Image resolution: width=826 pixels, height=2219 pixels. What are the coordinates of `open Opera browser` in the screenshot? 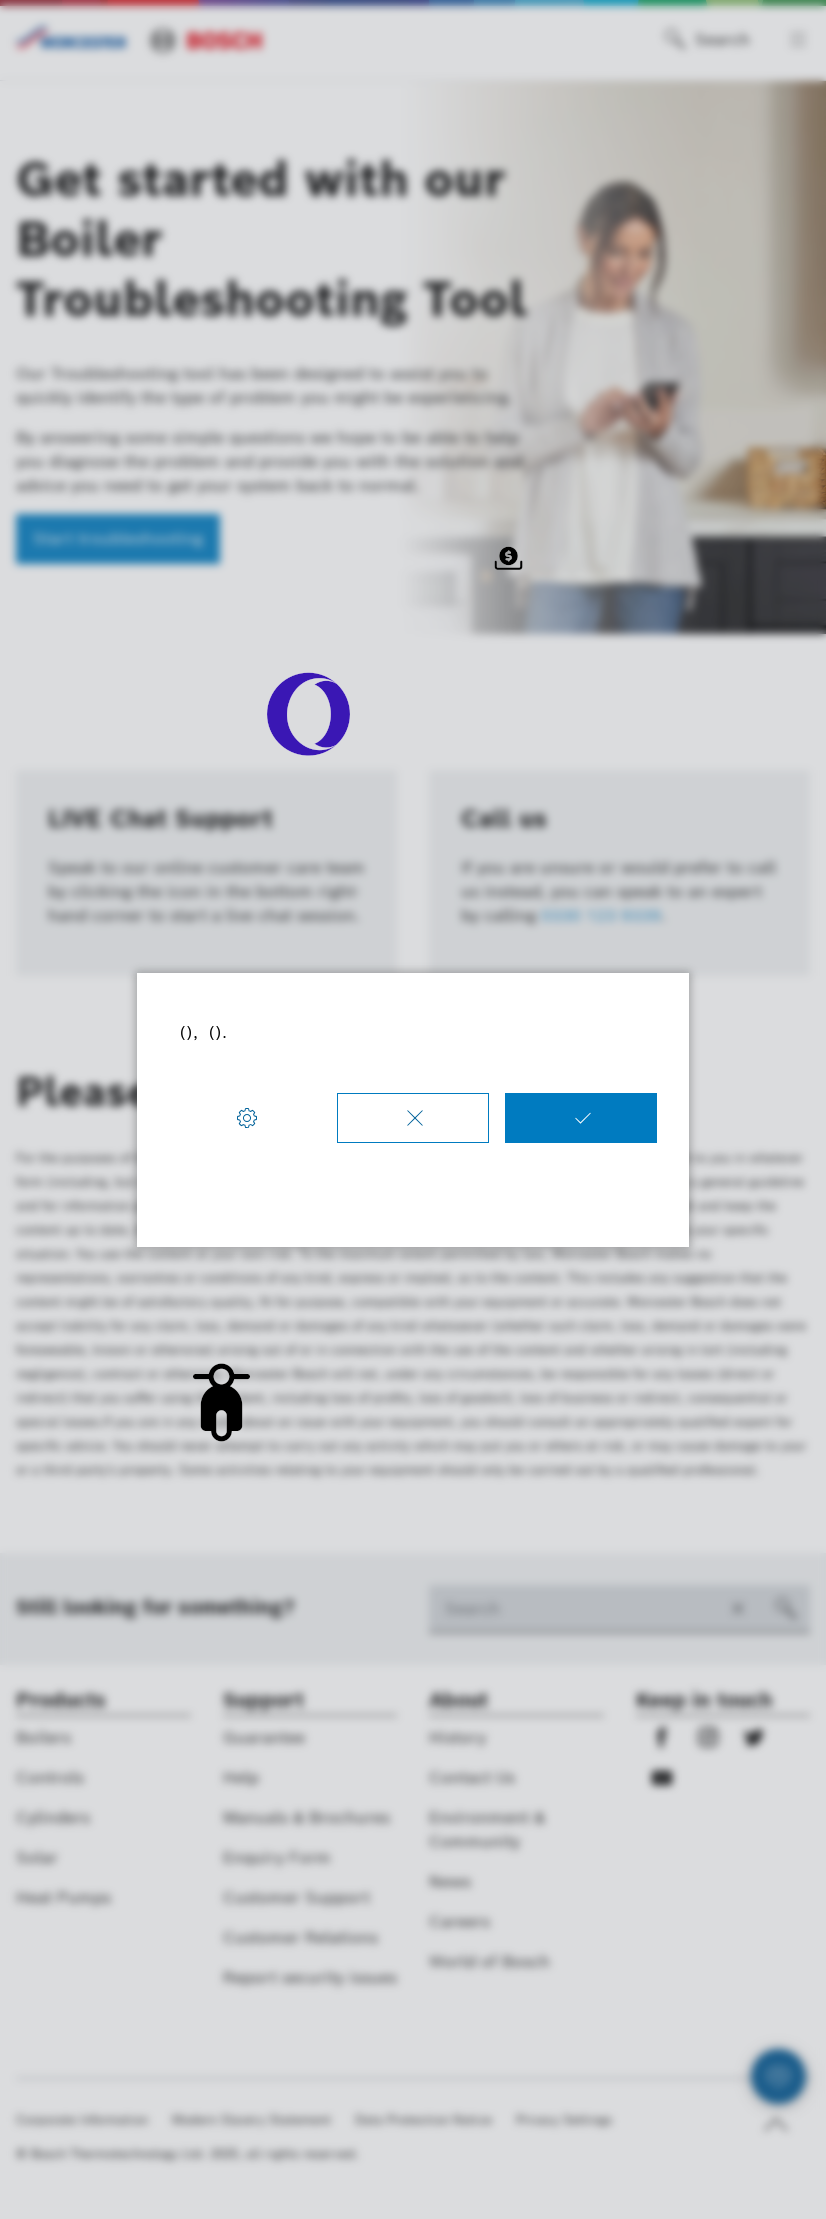 It's located at (308, 715).